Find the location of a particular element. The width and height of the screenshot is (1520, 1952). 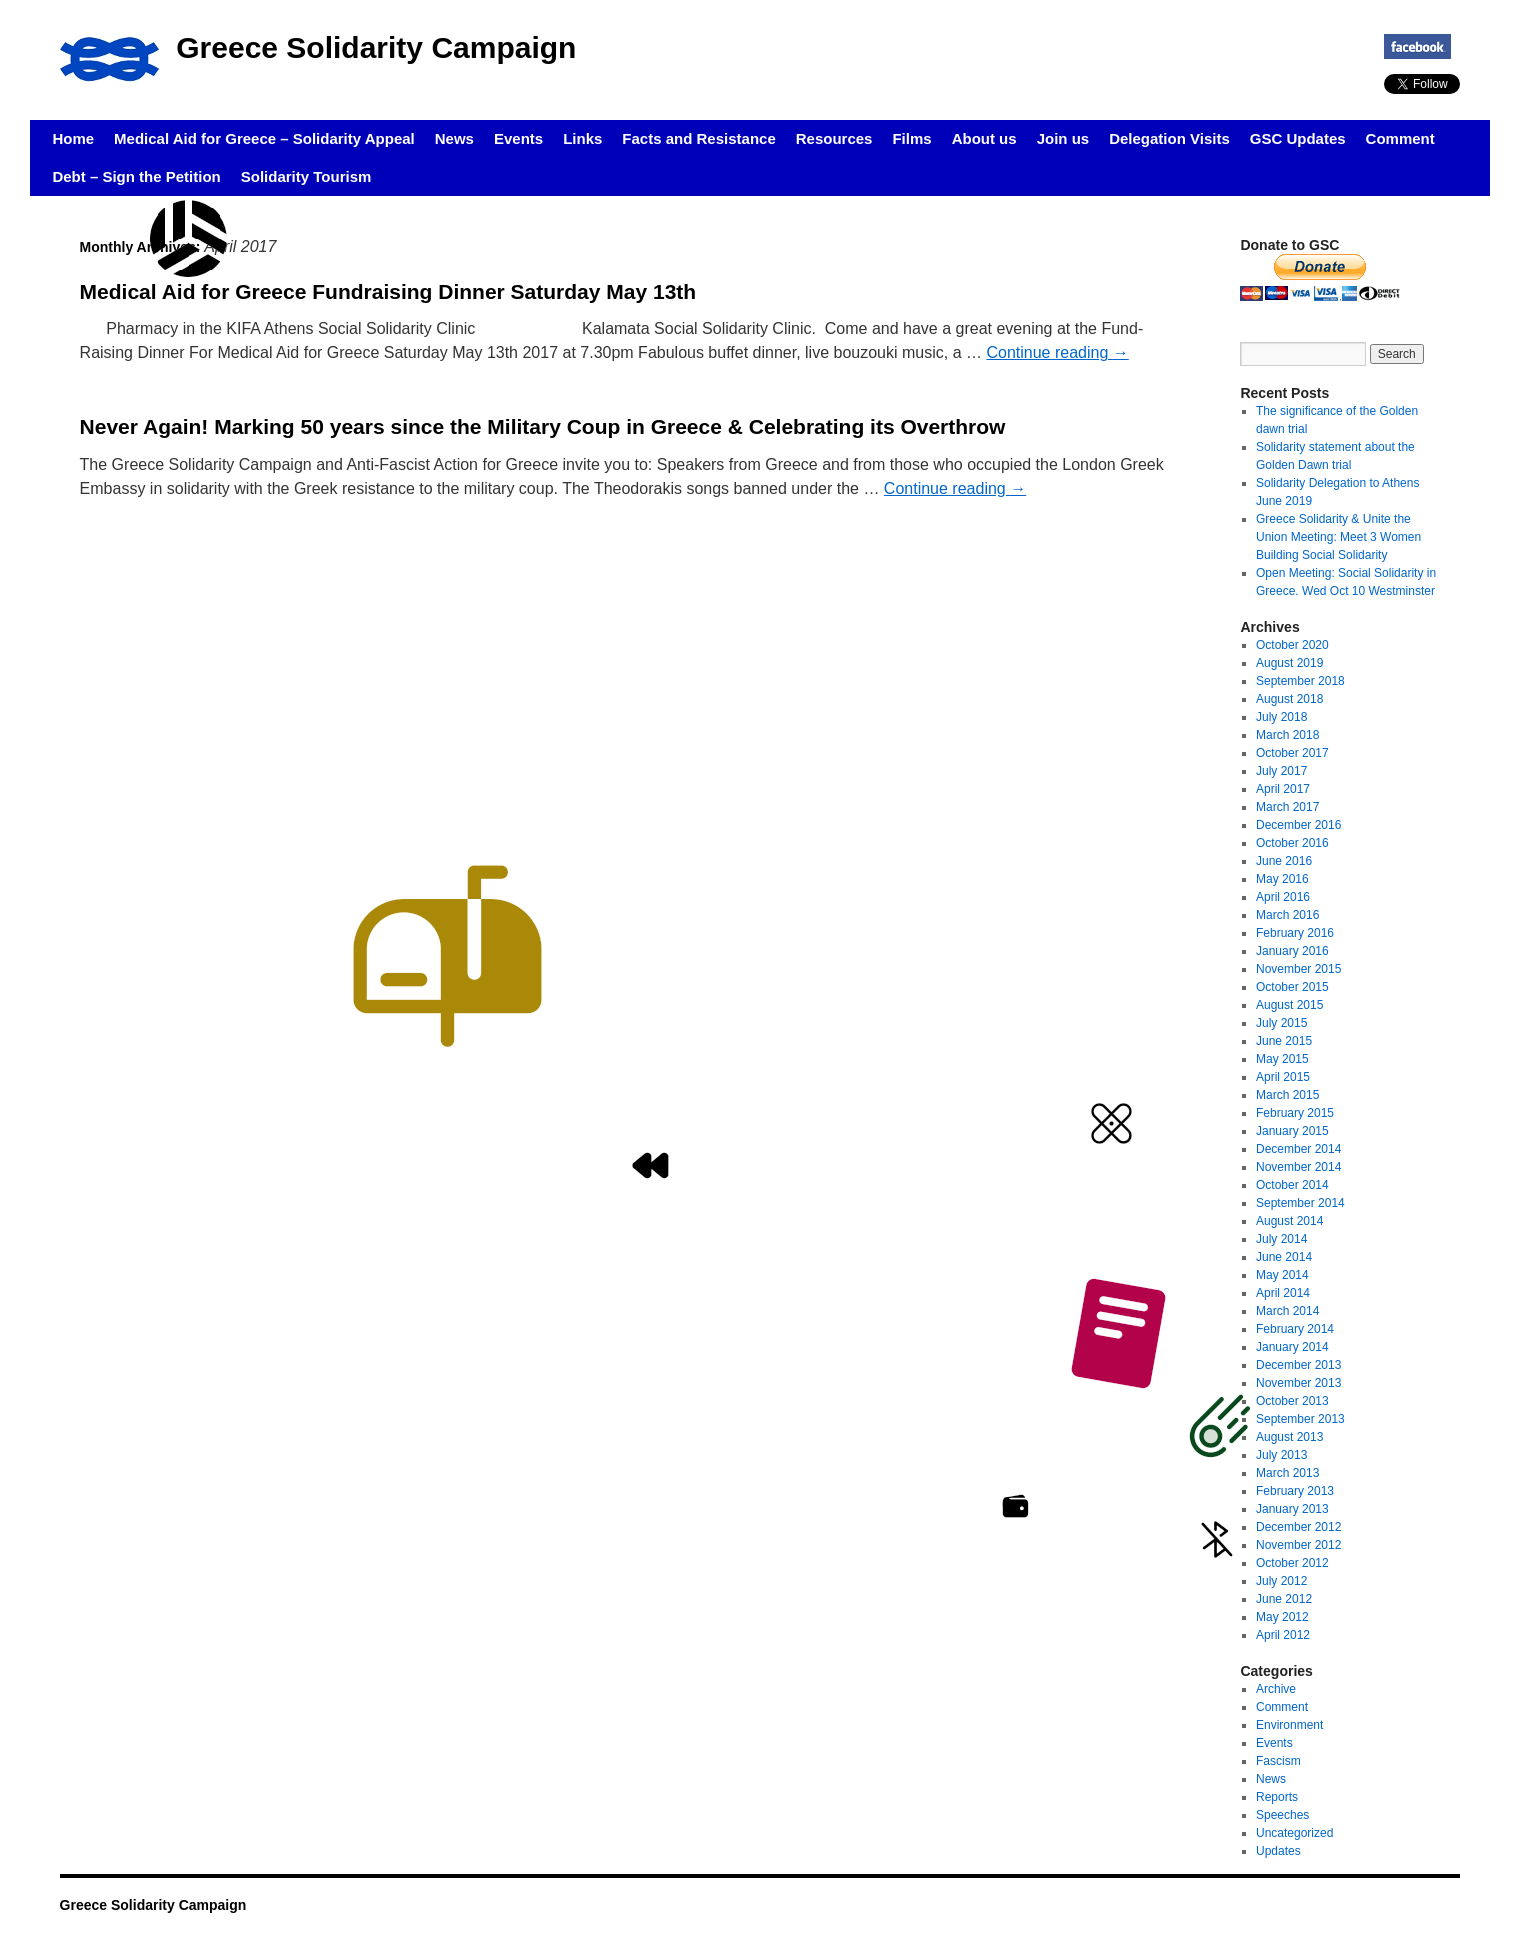

access volleyball or sports content is located at coordinates (188, 238).